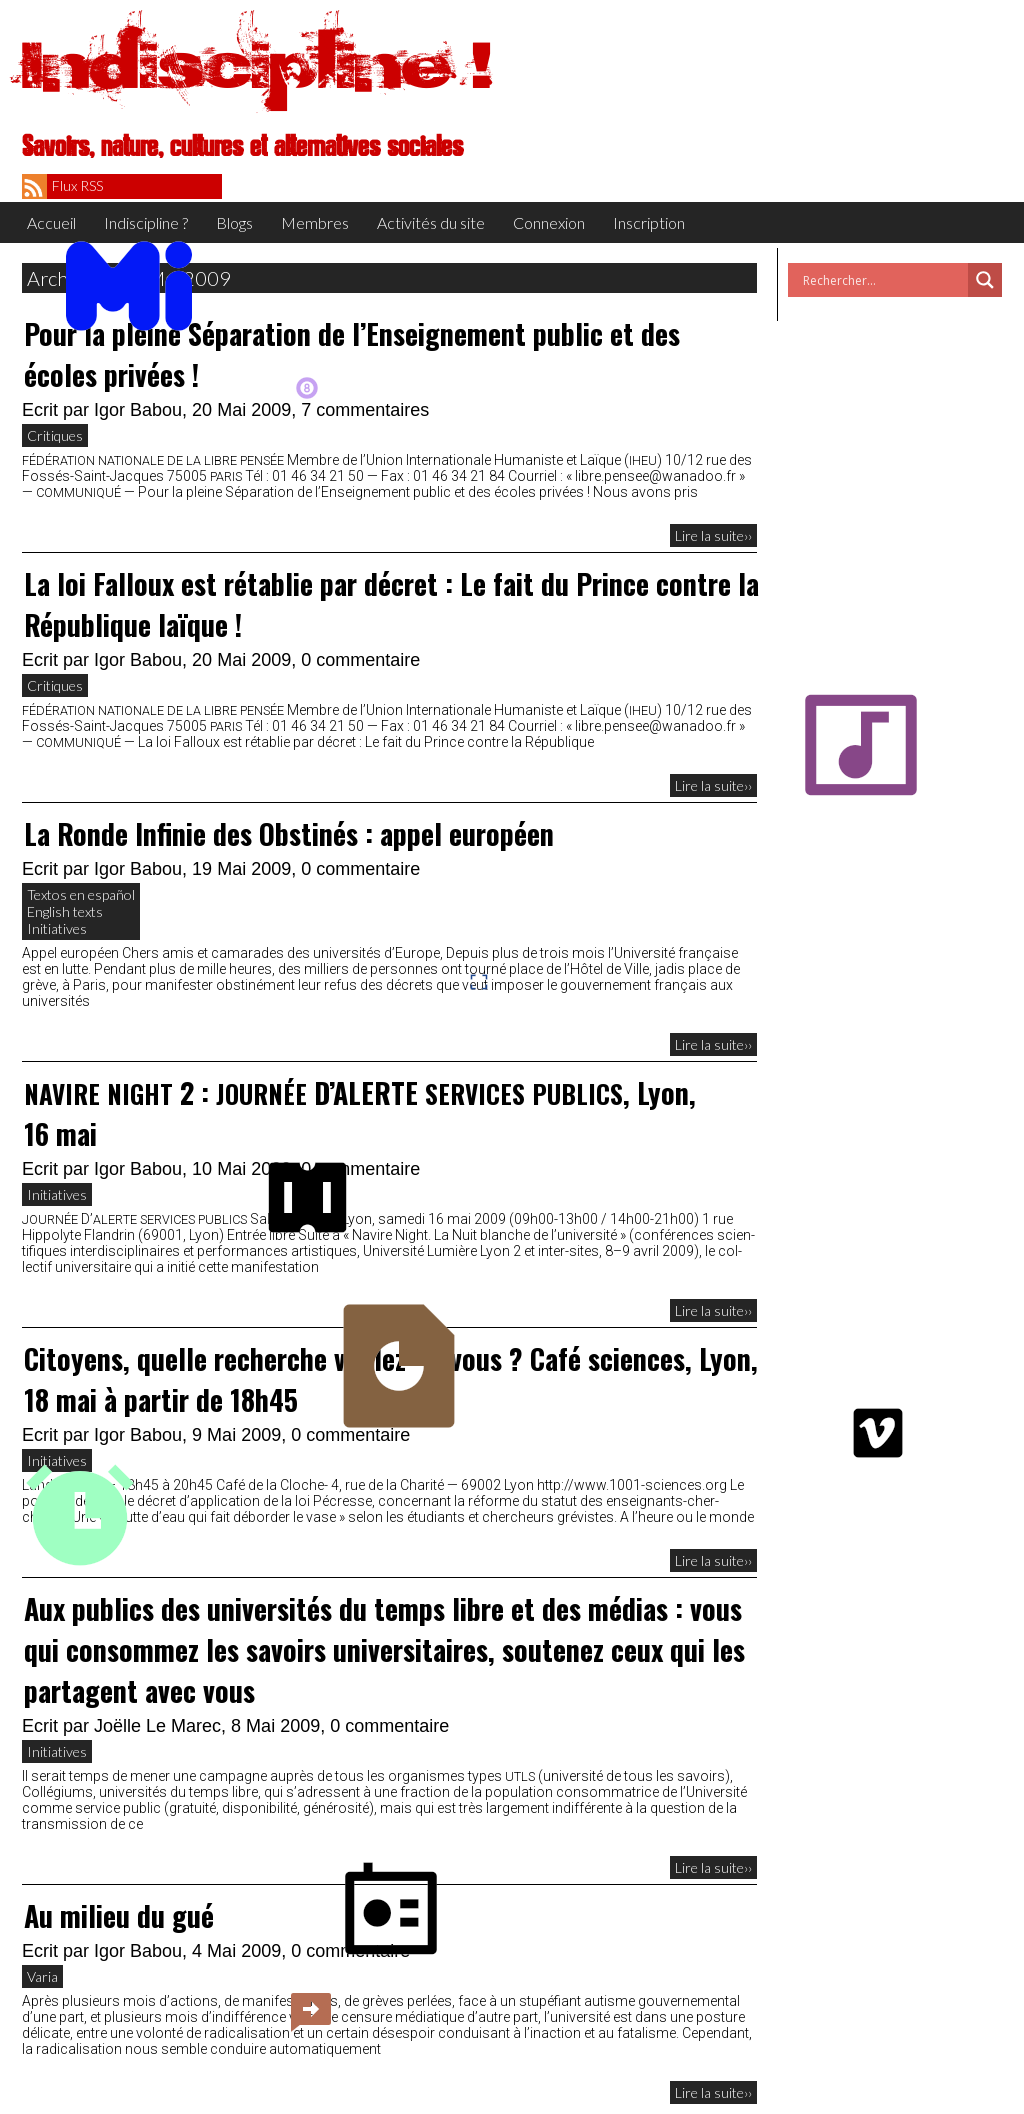 This screenshot has height=2114, width=1024. Describe the element at coordinates (391, 1913) in the screenshot. I see `open radio or audio streaming app` at that location.